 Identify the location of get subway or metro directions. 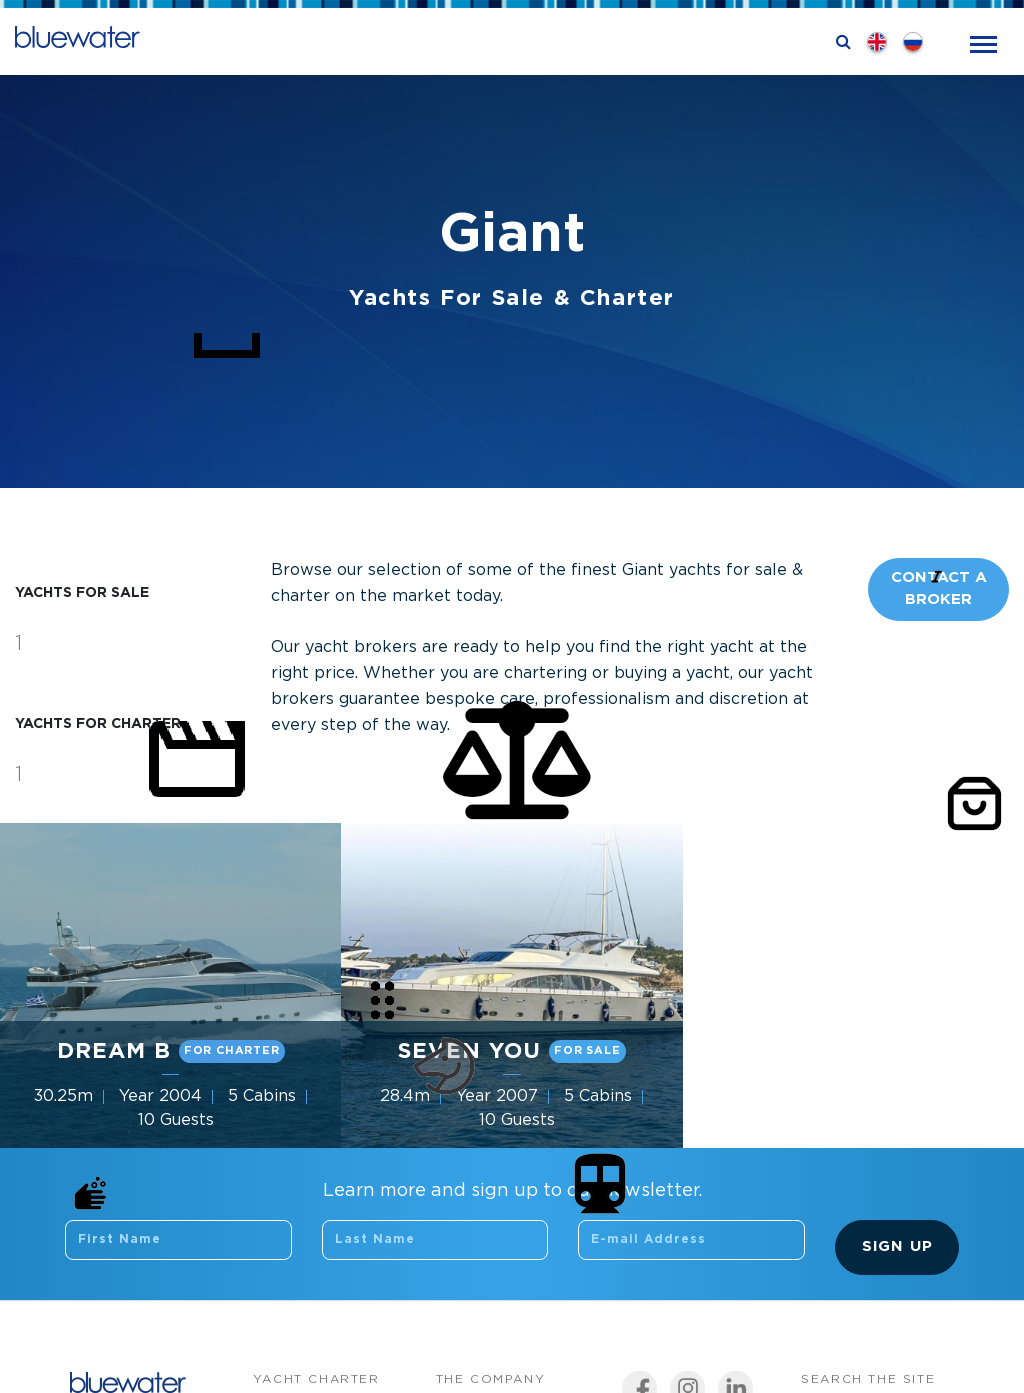
(600, 1185).